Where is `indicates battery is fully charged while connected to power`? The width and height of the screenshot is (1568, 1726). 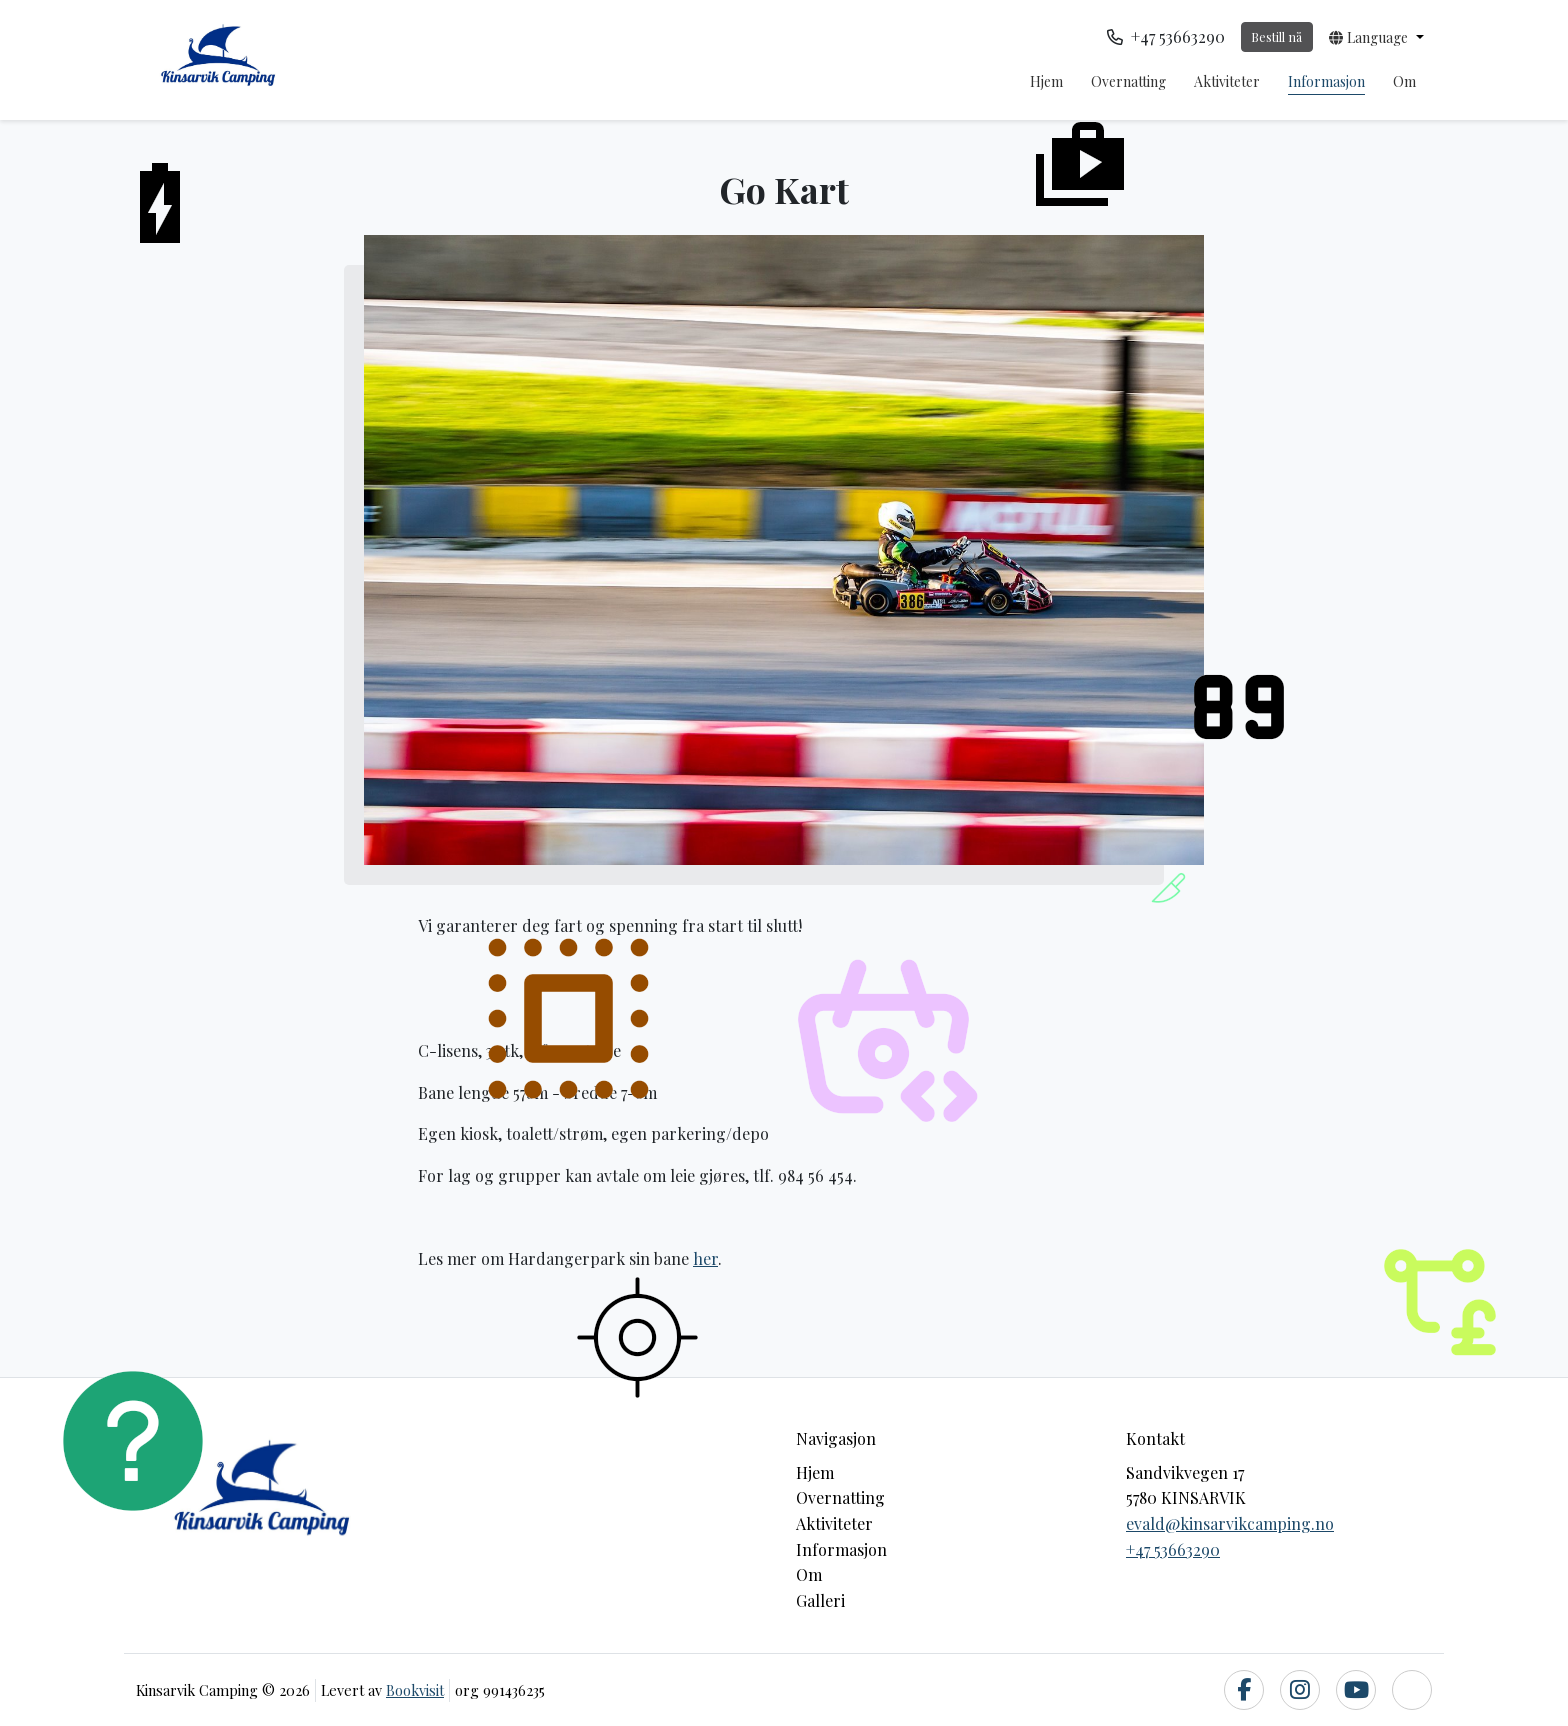 indicates battery is fully charged while connected to power is located at coordinates (160, 203).